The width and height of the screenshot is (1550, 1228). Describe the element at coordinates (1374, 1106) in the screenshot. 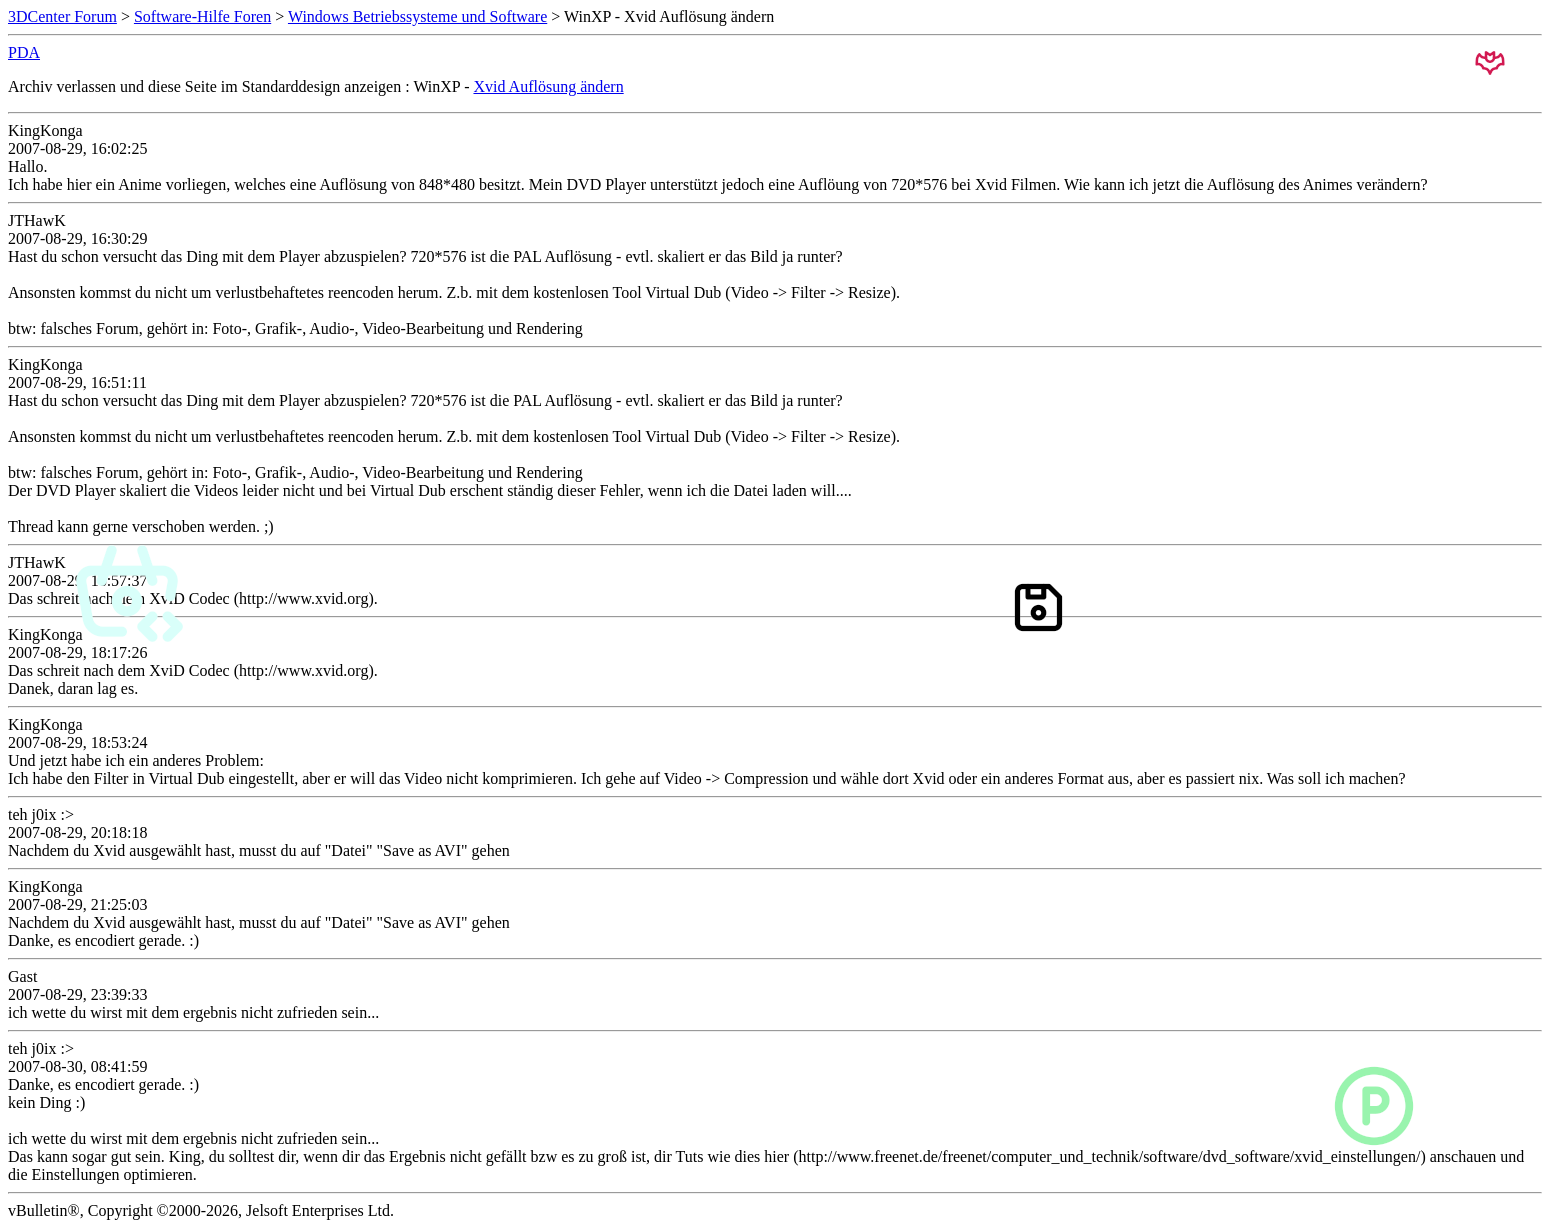

I see `dry clean with perchloroethylene solvent` at that location.